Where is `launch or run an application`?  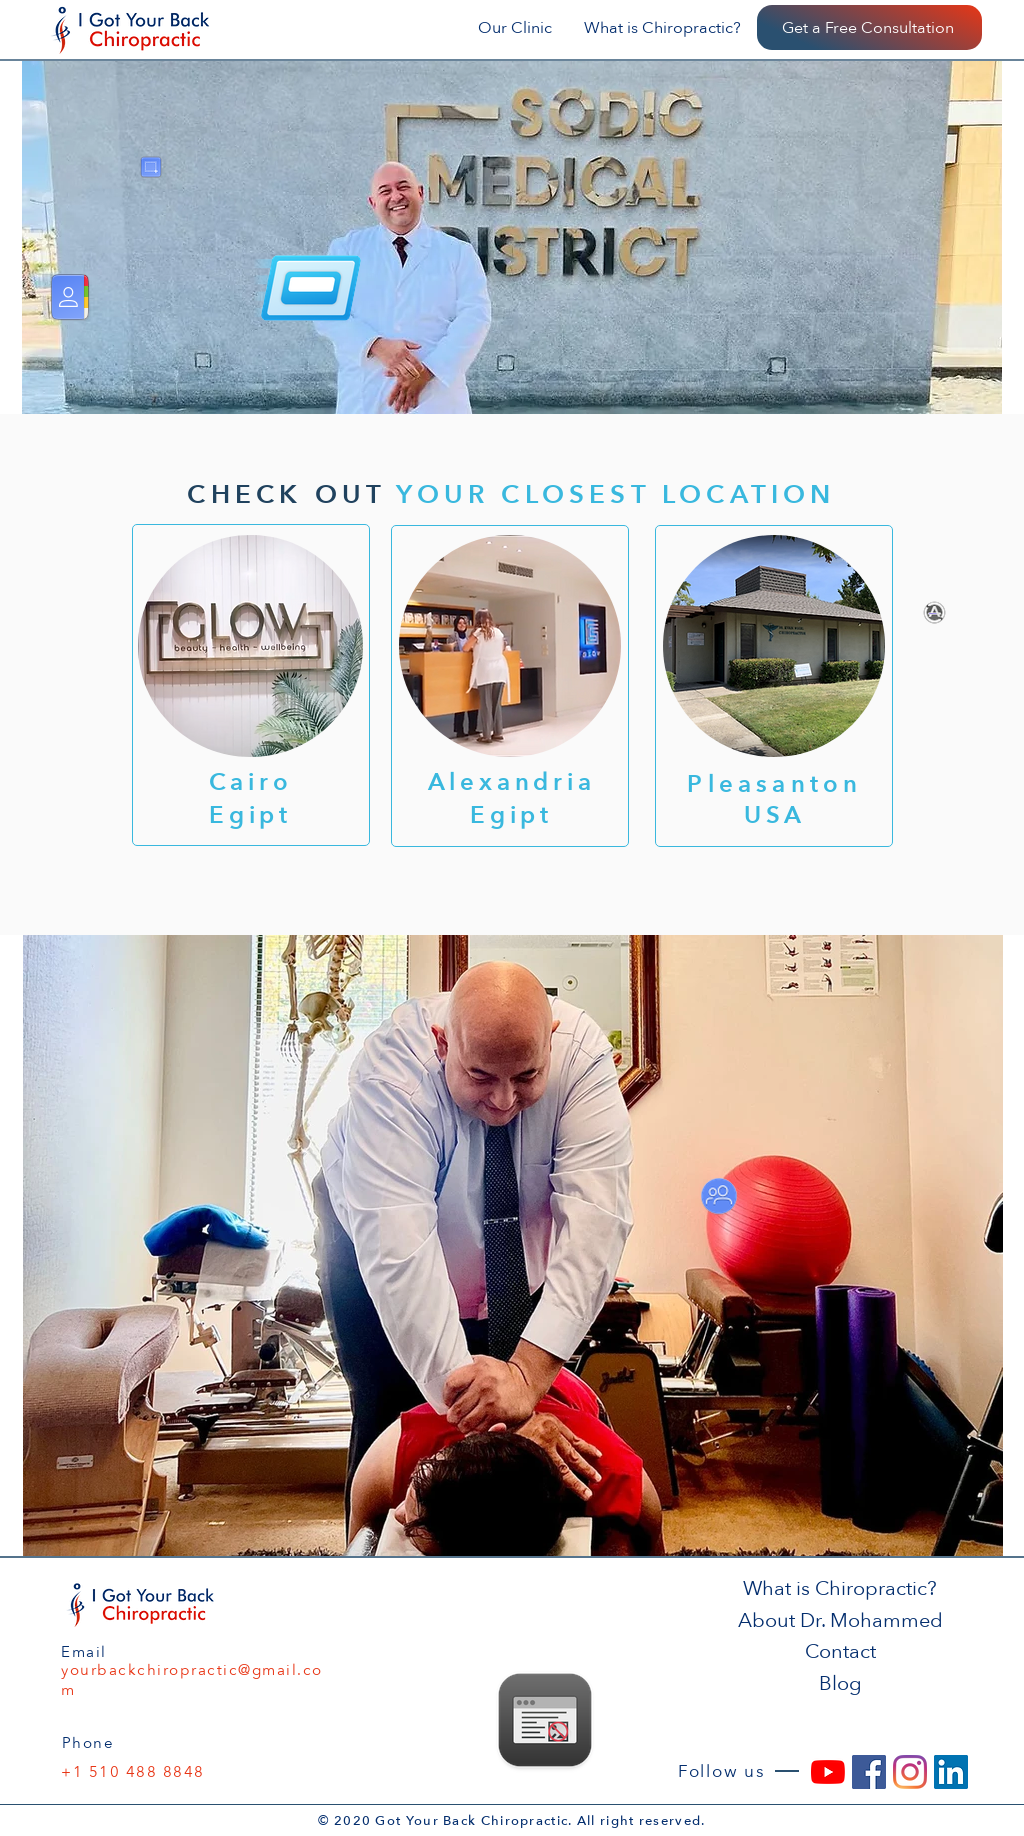
launch or run an application is located at coordinates (311, 288).